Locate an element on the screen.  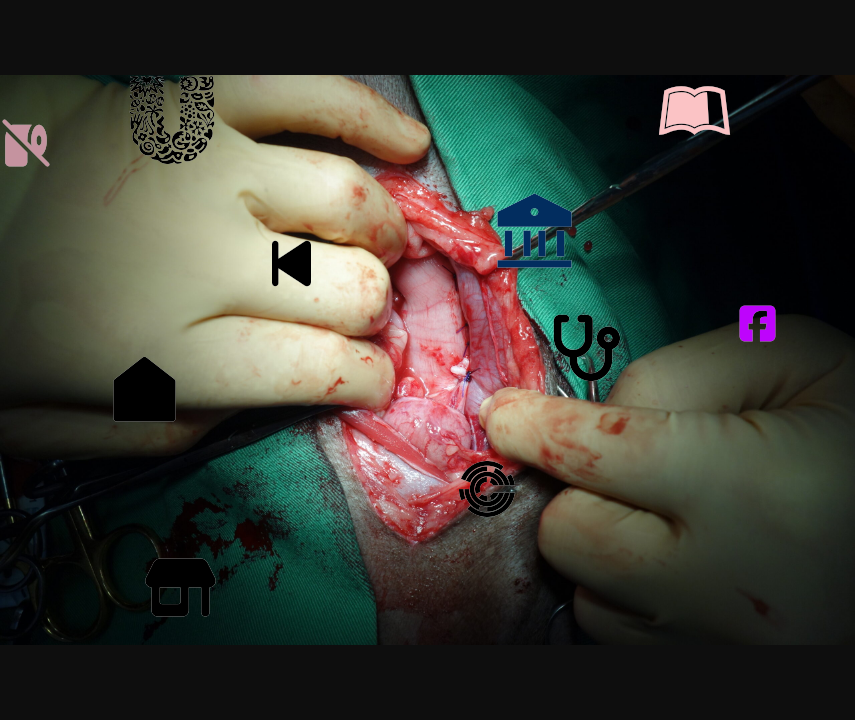
unilever brand logo is located at coordinates (172, 120).